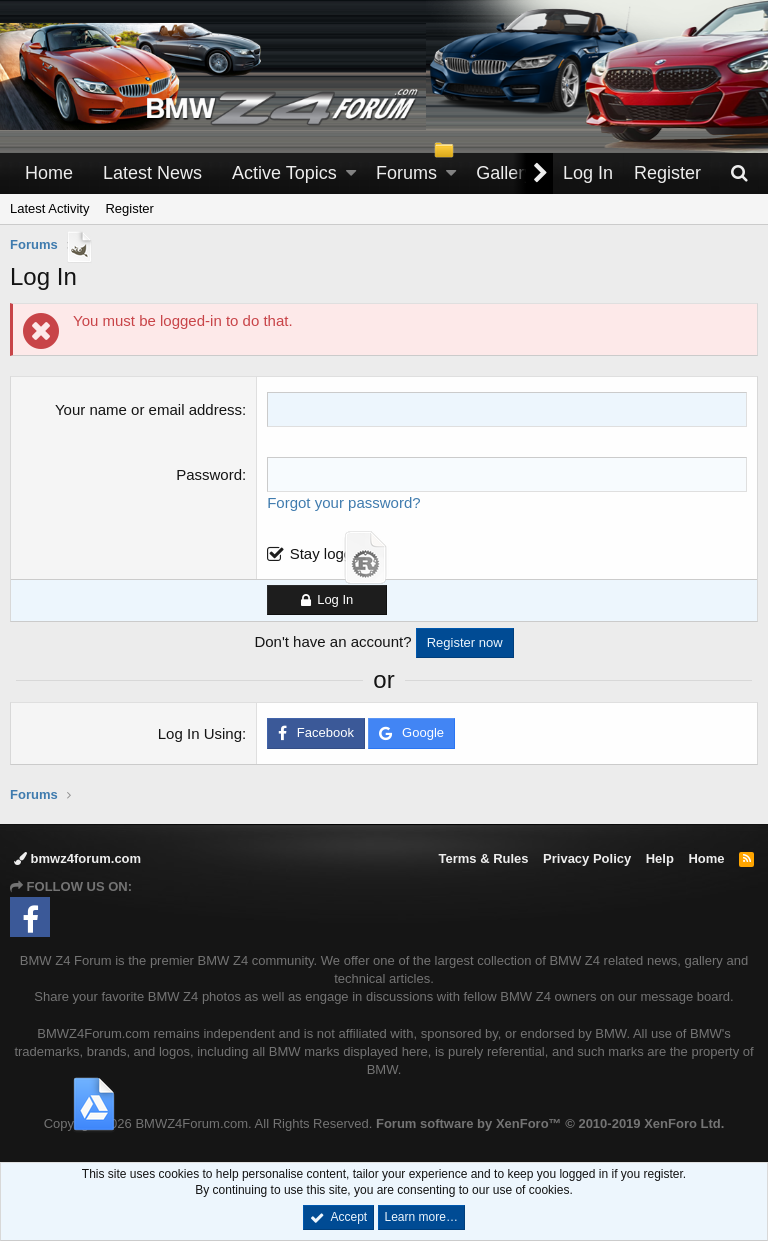 Image resolution: width=768 pixels, height=1241 pixels. What do you see at coordinates (444, 150) in the screenshot?
I see `open folder to view files` at bounding box center [444, 150].